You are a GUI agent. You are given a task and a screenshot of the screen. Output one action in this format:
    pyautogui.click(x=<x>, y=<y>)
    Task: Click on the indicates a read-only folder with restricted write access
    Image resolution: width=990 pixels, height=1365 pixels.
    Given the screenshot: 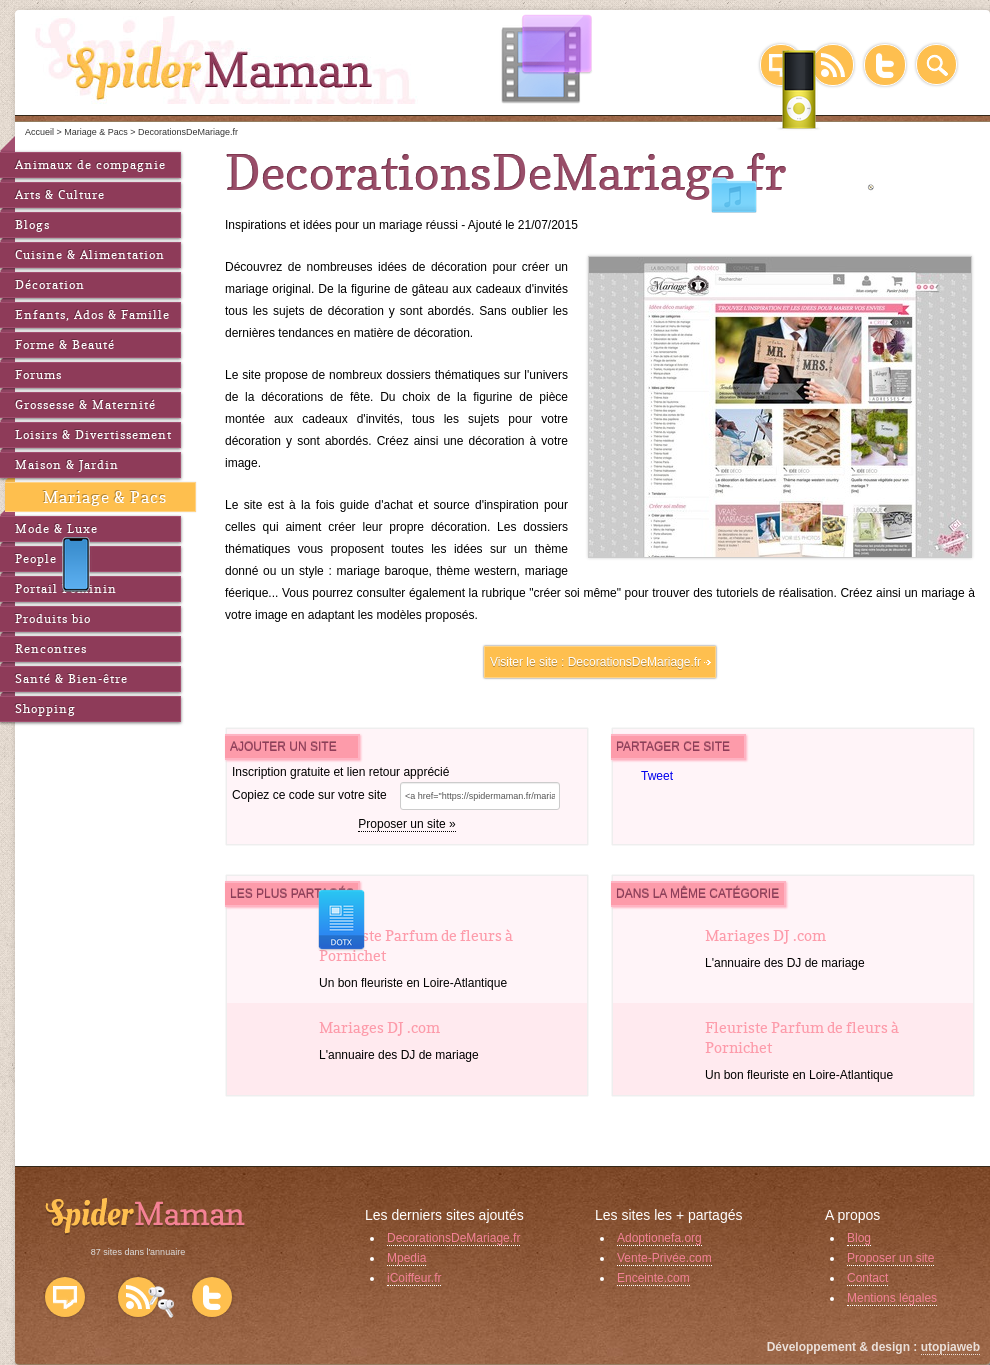 What is the action you would take?
    pyautogui.click(x=860, y=179)
    